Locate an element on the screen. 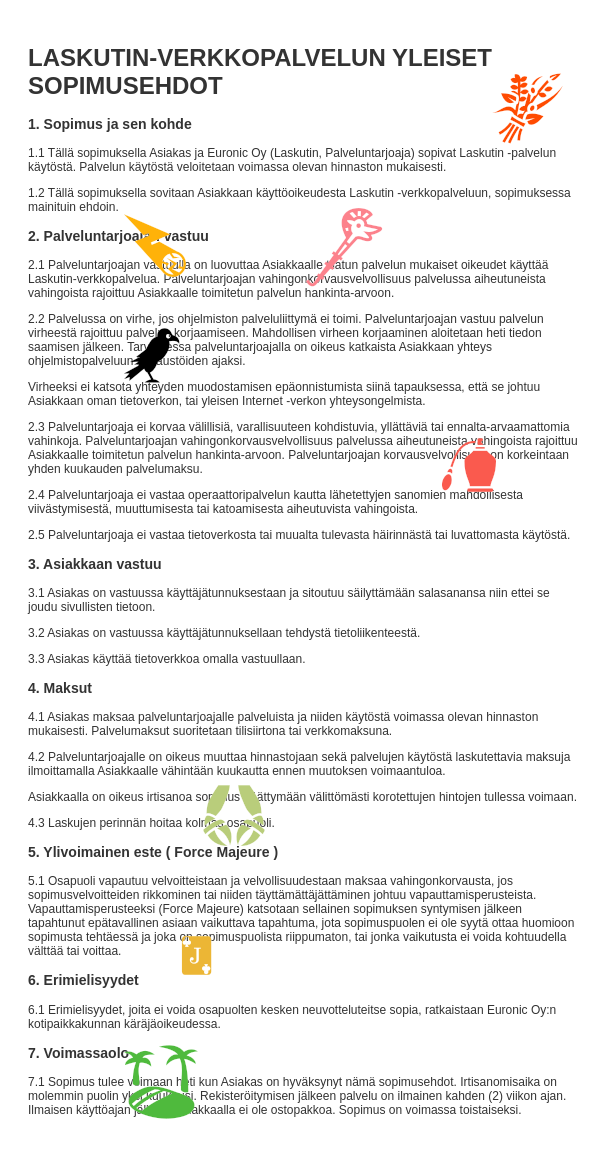  carnyx ancient war horn instrument icon is located at coordinates (342, 247).